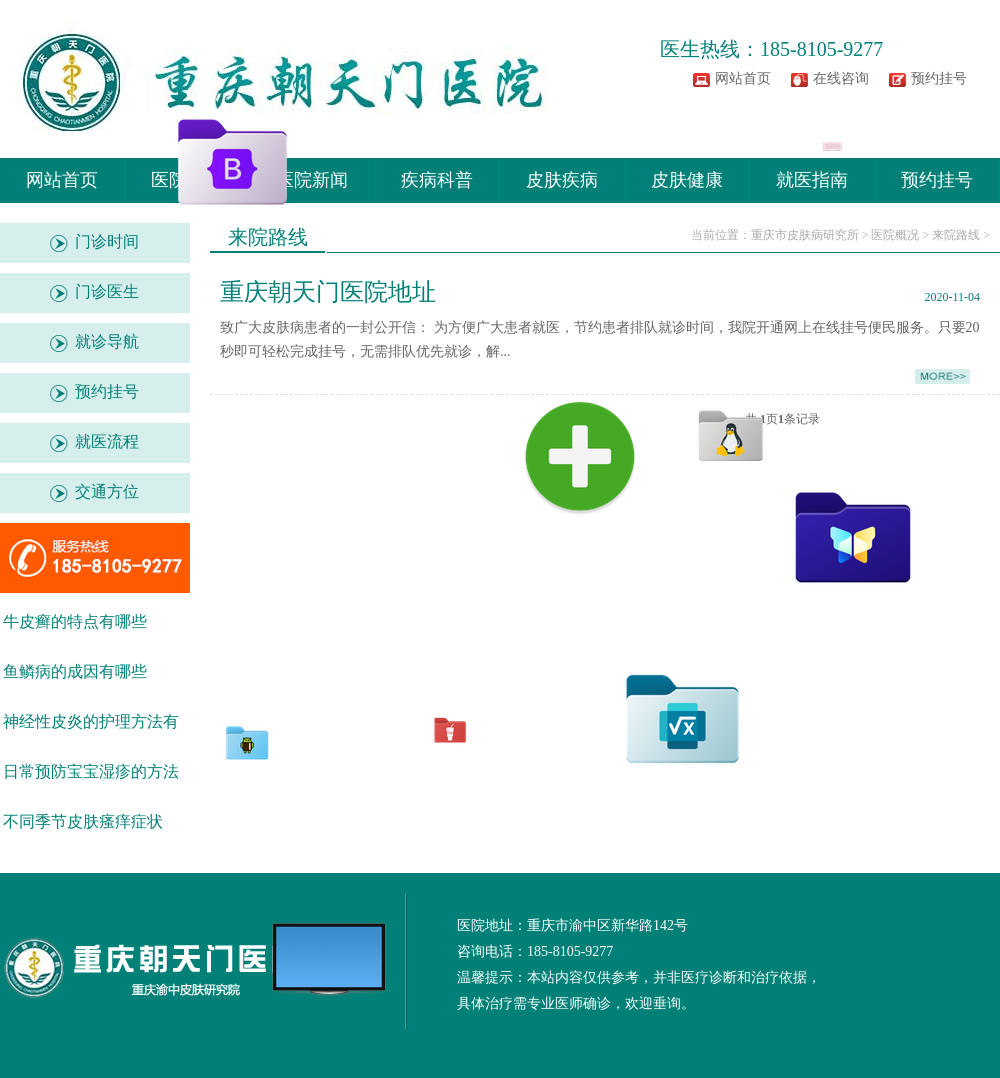 The image size is (1000, 1078). I want to click on open wondershare ubackit backup folder, so click(852, 540).